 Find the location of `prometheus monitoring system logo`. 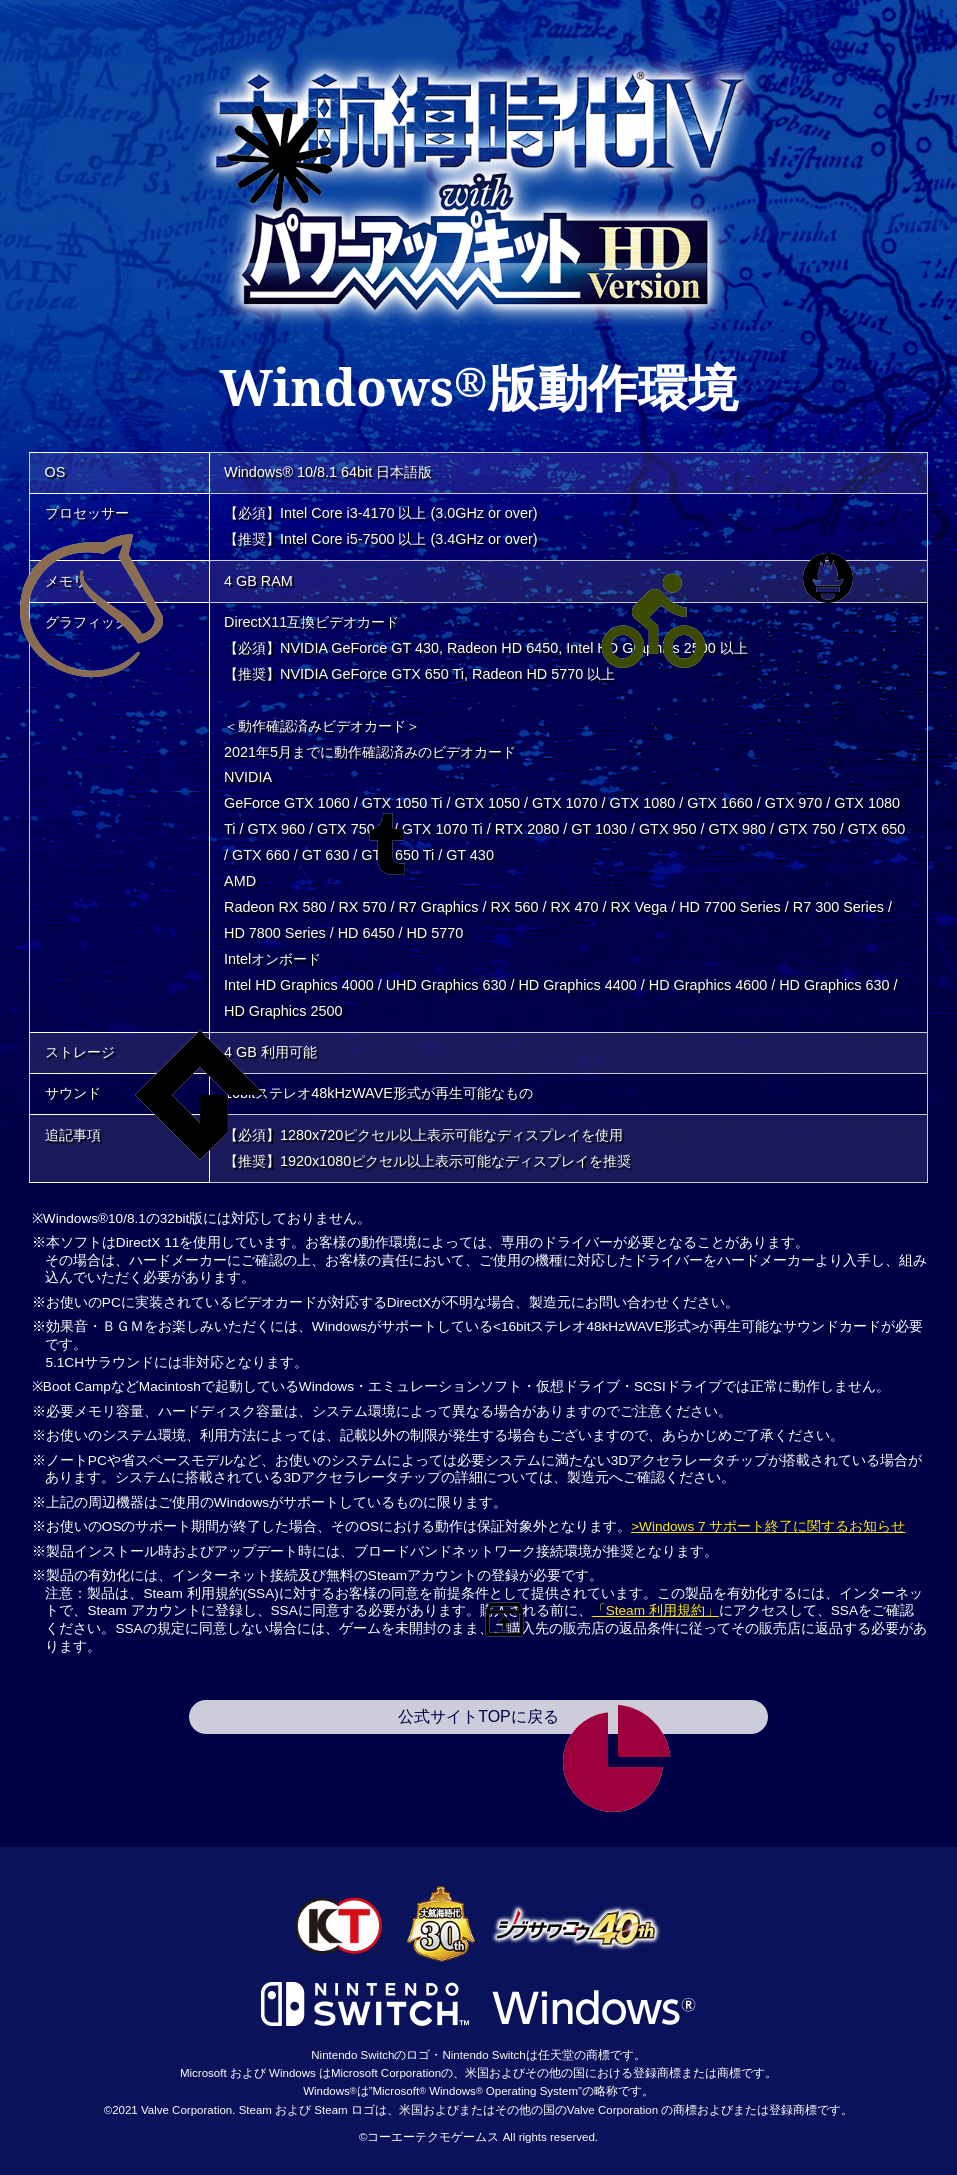

prometheus monitoring system logo is located at coordinates (828, 578).